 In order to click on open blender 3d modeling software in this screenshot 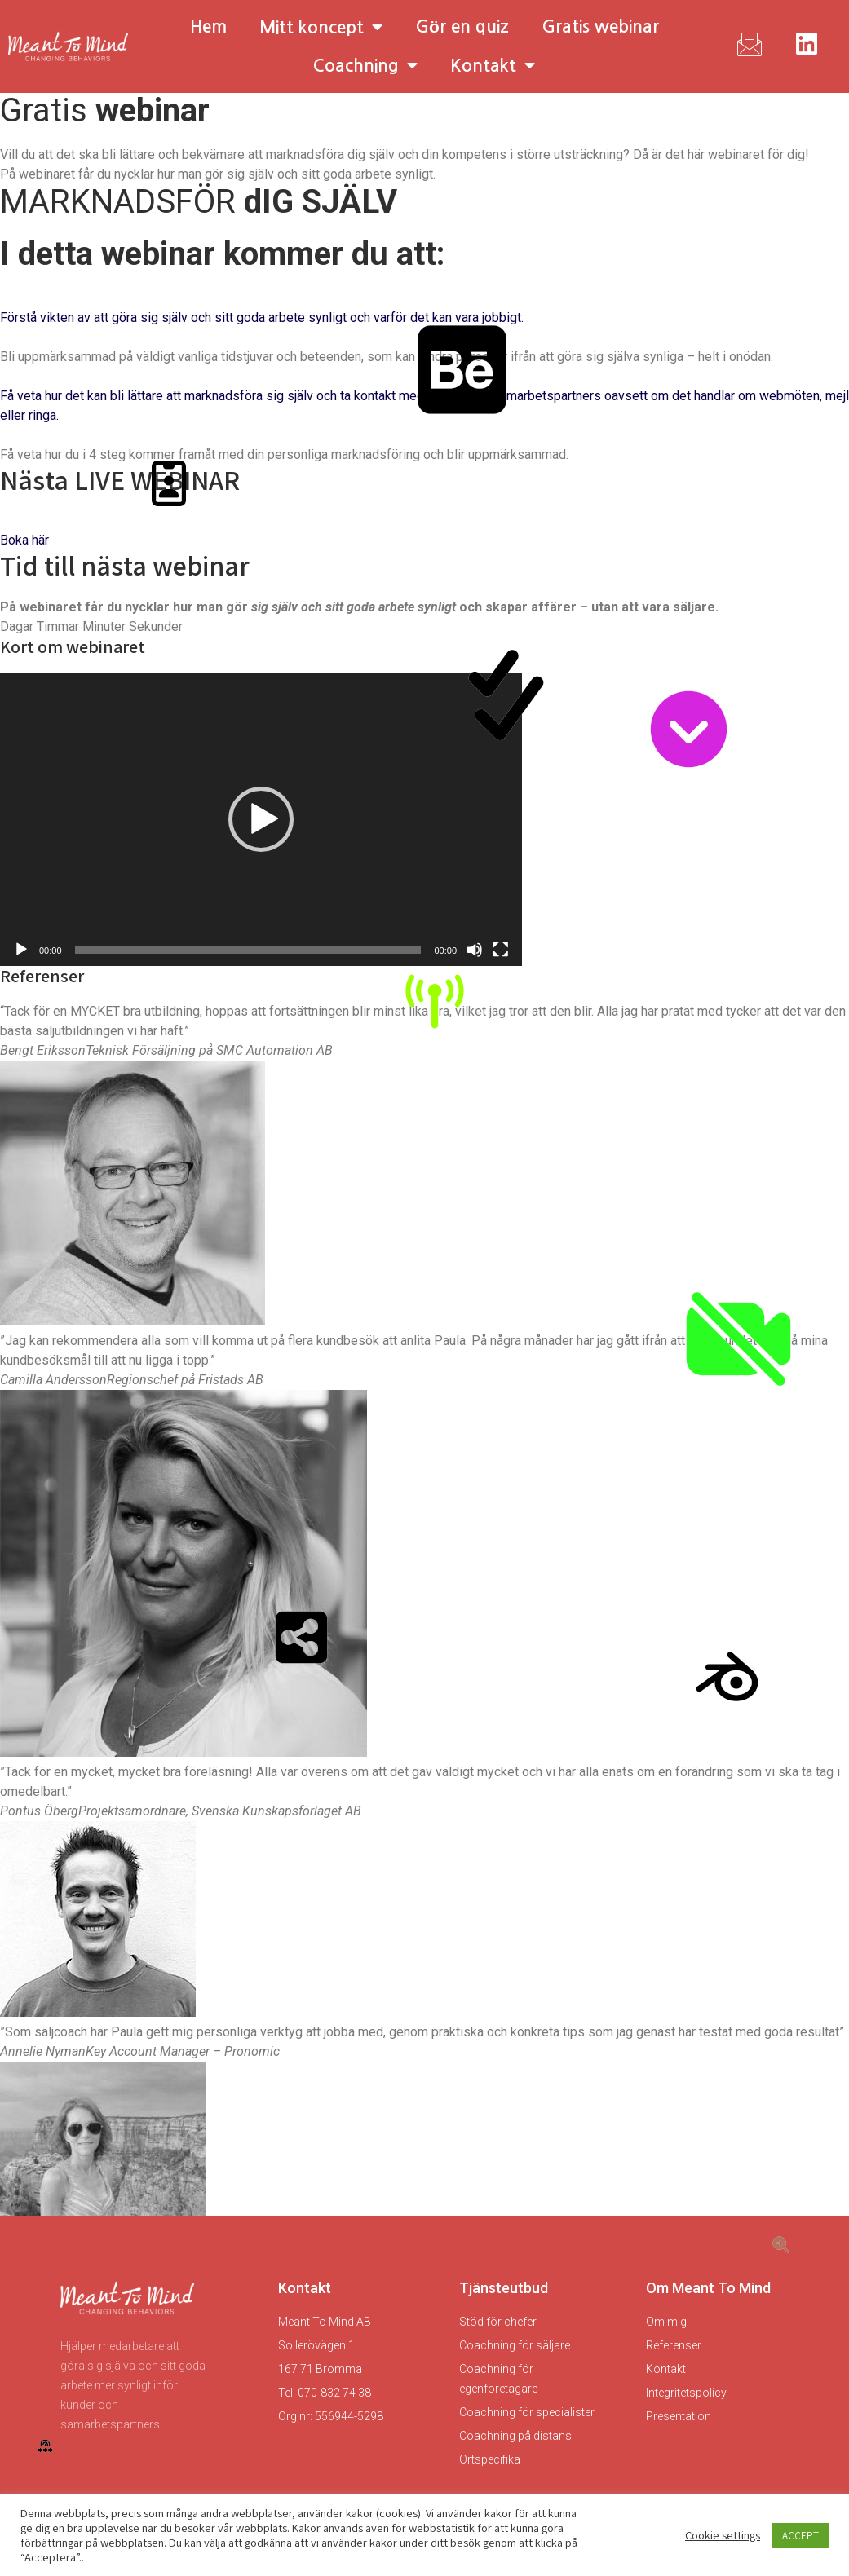, I will do `click(727, 1676)`.